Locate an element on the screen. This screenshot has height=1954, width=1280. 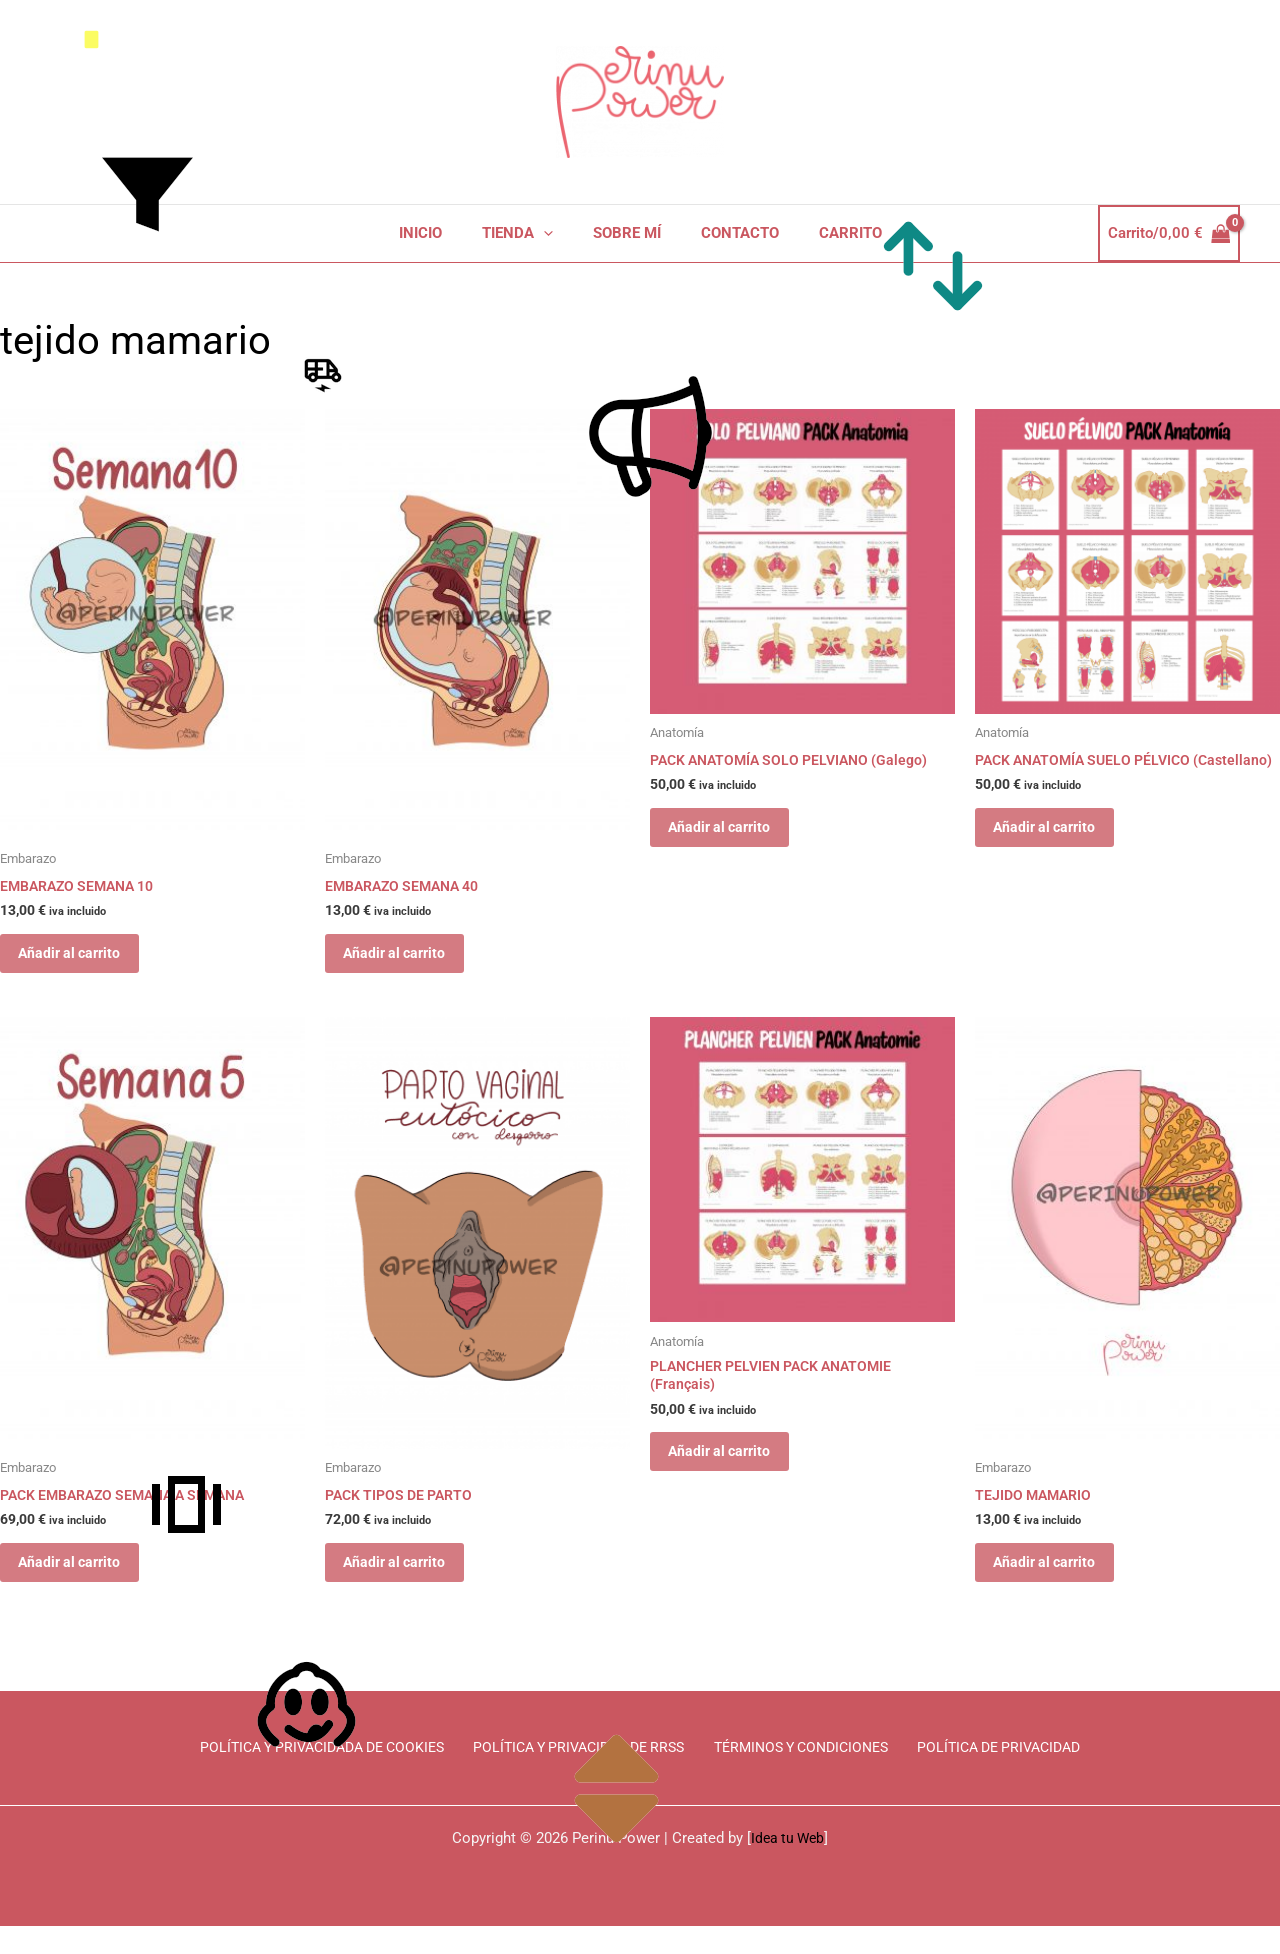
expand or collapse a dropdown menu is located at coordinates (616, 1788).